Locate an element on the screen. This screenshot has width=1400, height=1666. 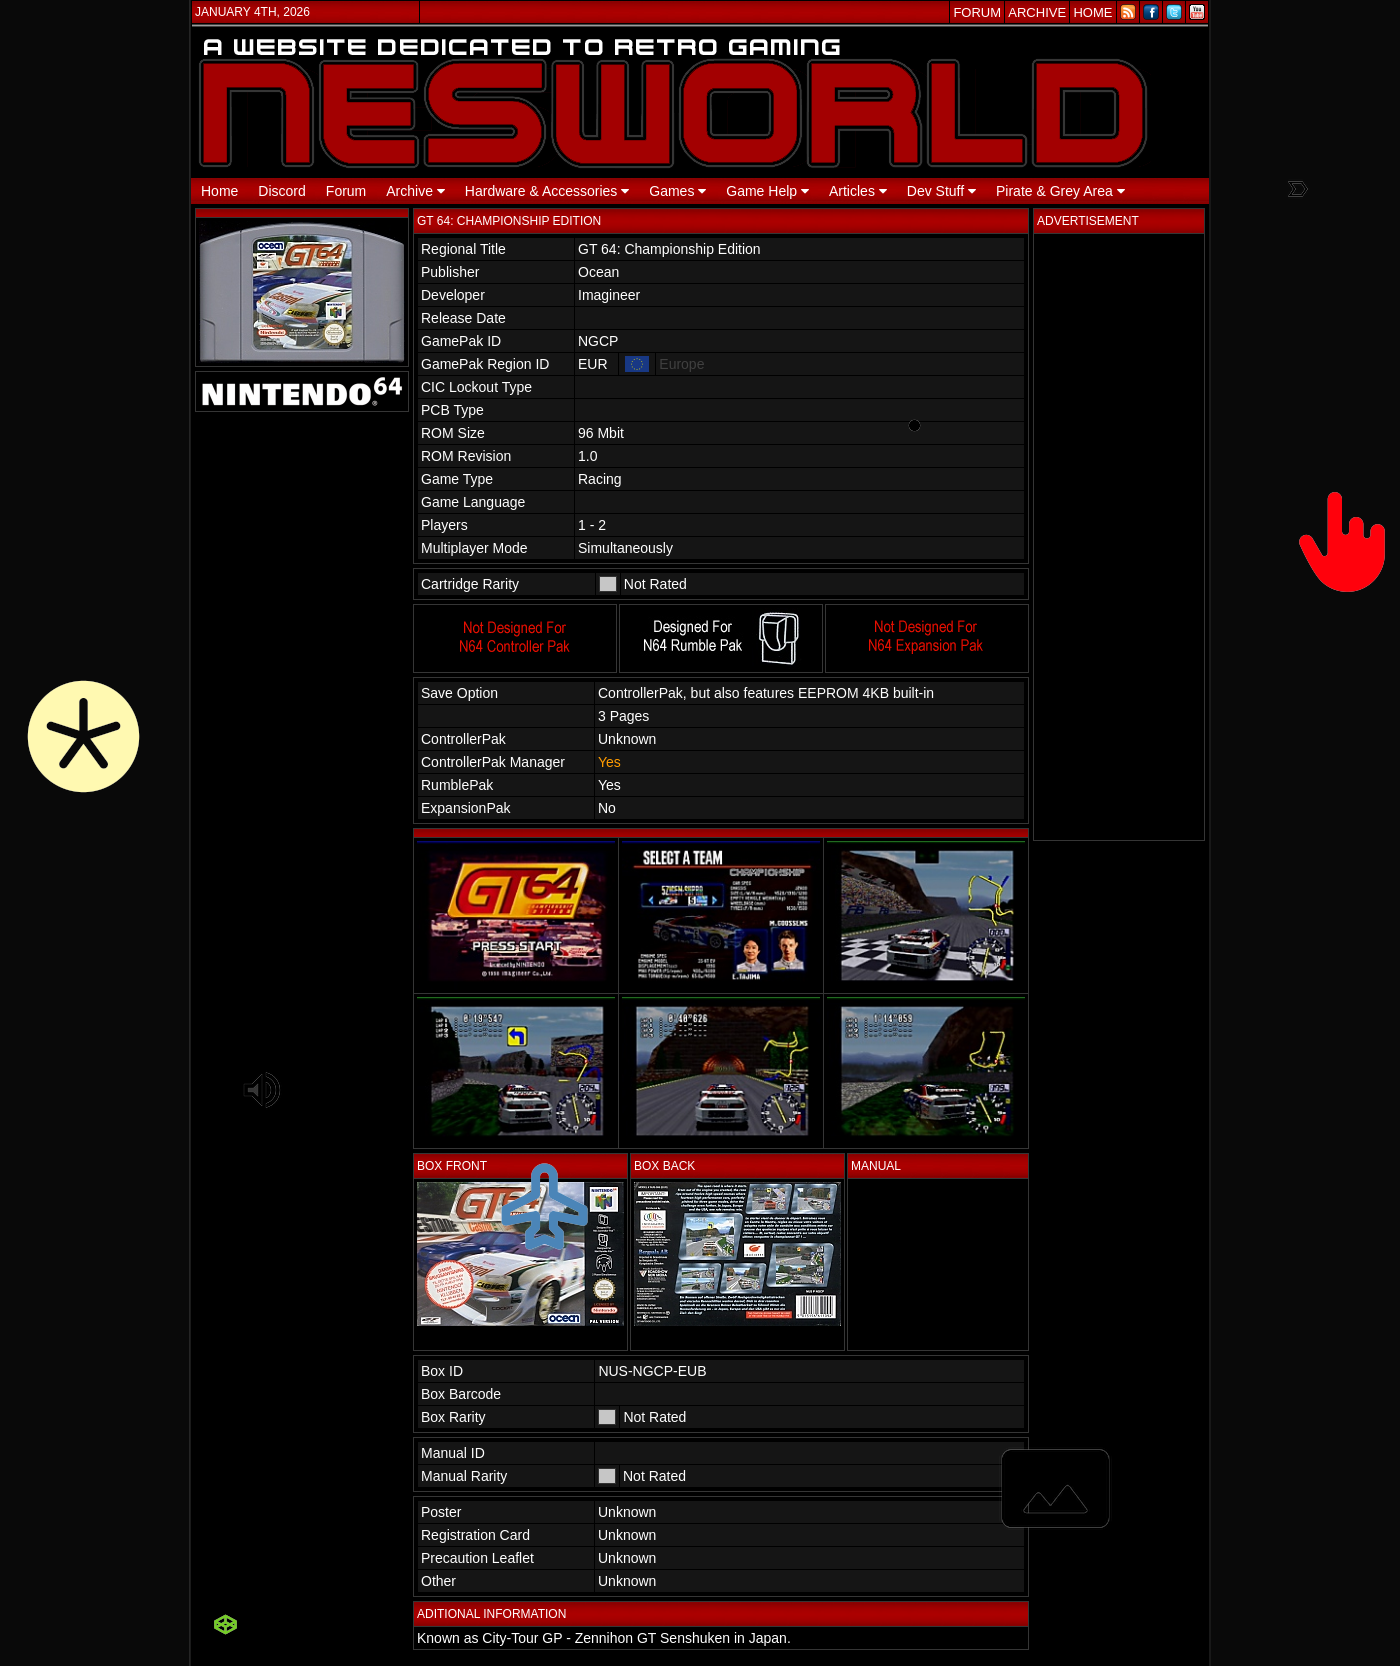
indicates an unread notification or new item is located at coordinates (914, 425).